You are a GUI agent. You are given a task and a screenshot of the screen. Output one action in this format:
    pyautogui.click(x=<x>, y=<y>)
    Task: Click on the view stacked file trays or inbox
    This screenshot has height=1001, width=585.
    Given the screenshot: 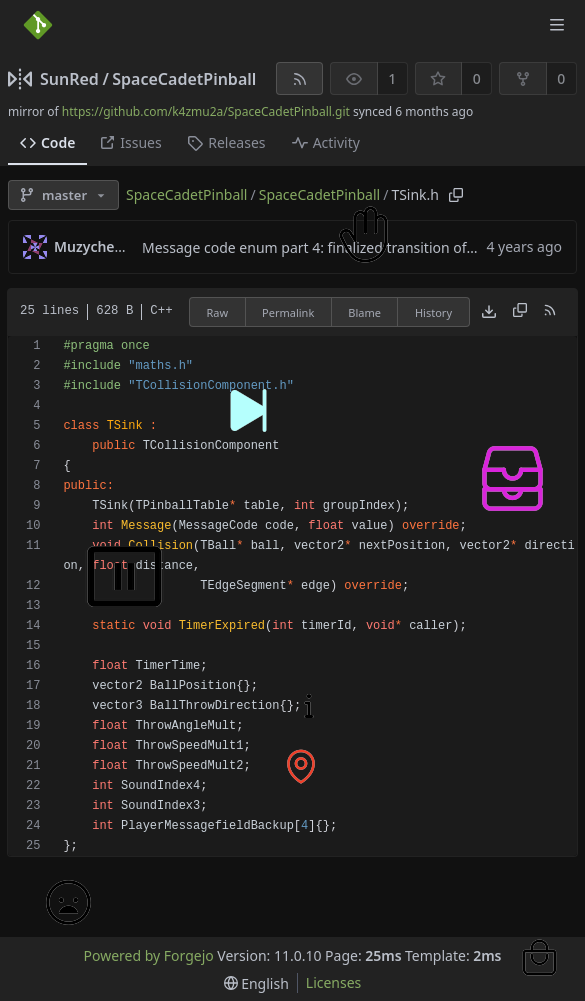 What is the action you would take?
    pyautogui.click(x=512, y=478)
    